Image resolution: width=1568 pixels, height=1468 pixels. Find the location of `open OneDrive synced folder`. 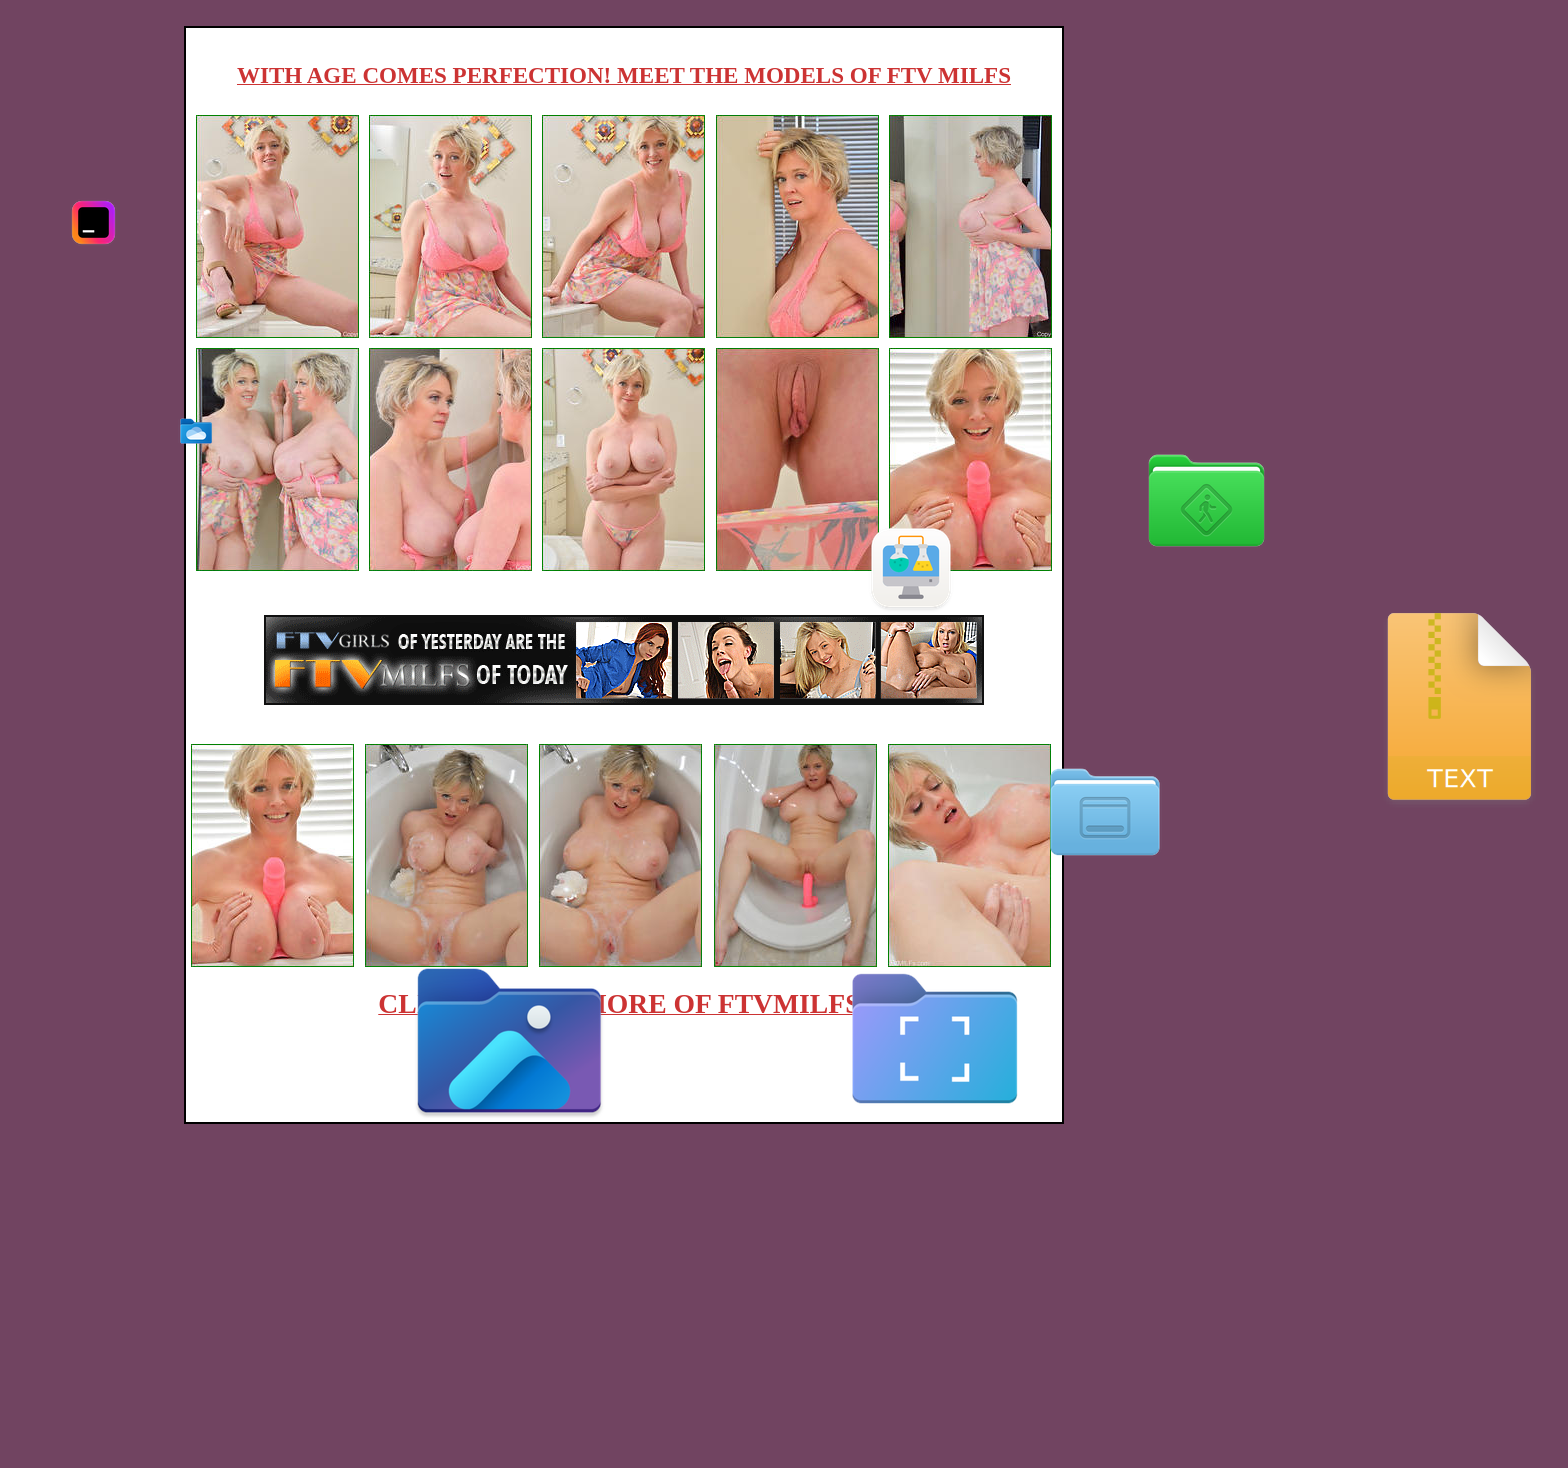

open OneDrive synced folder is located at coordinates (196, 432).